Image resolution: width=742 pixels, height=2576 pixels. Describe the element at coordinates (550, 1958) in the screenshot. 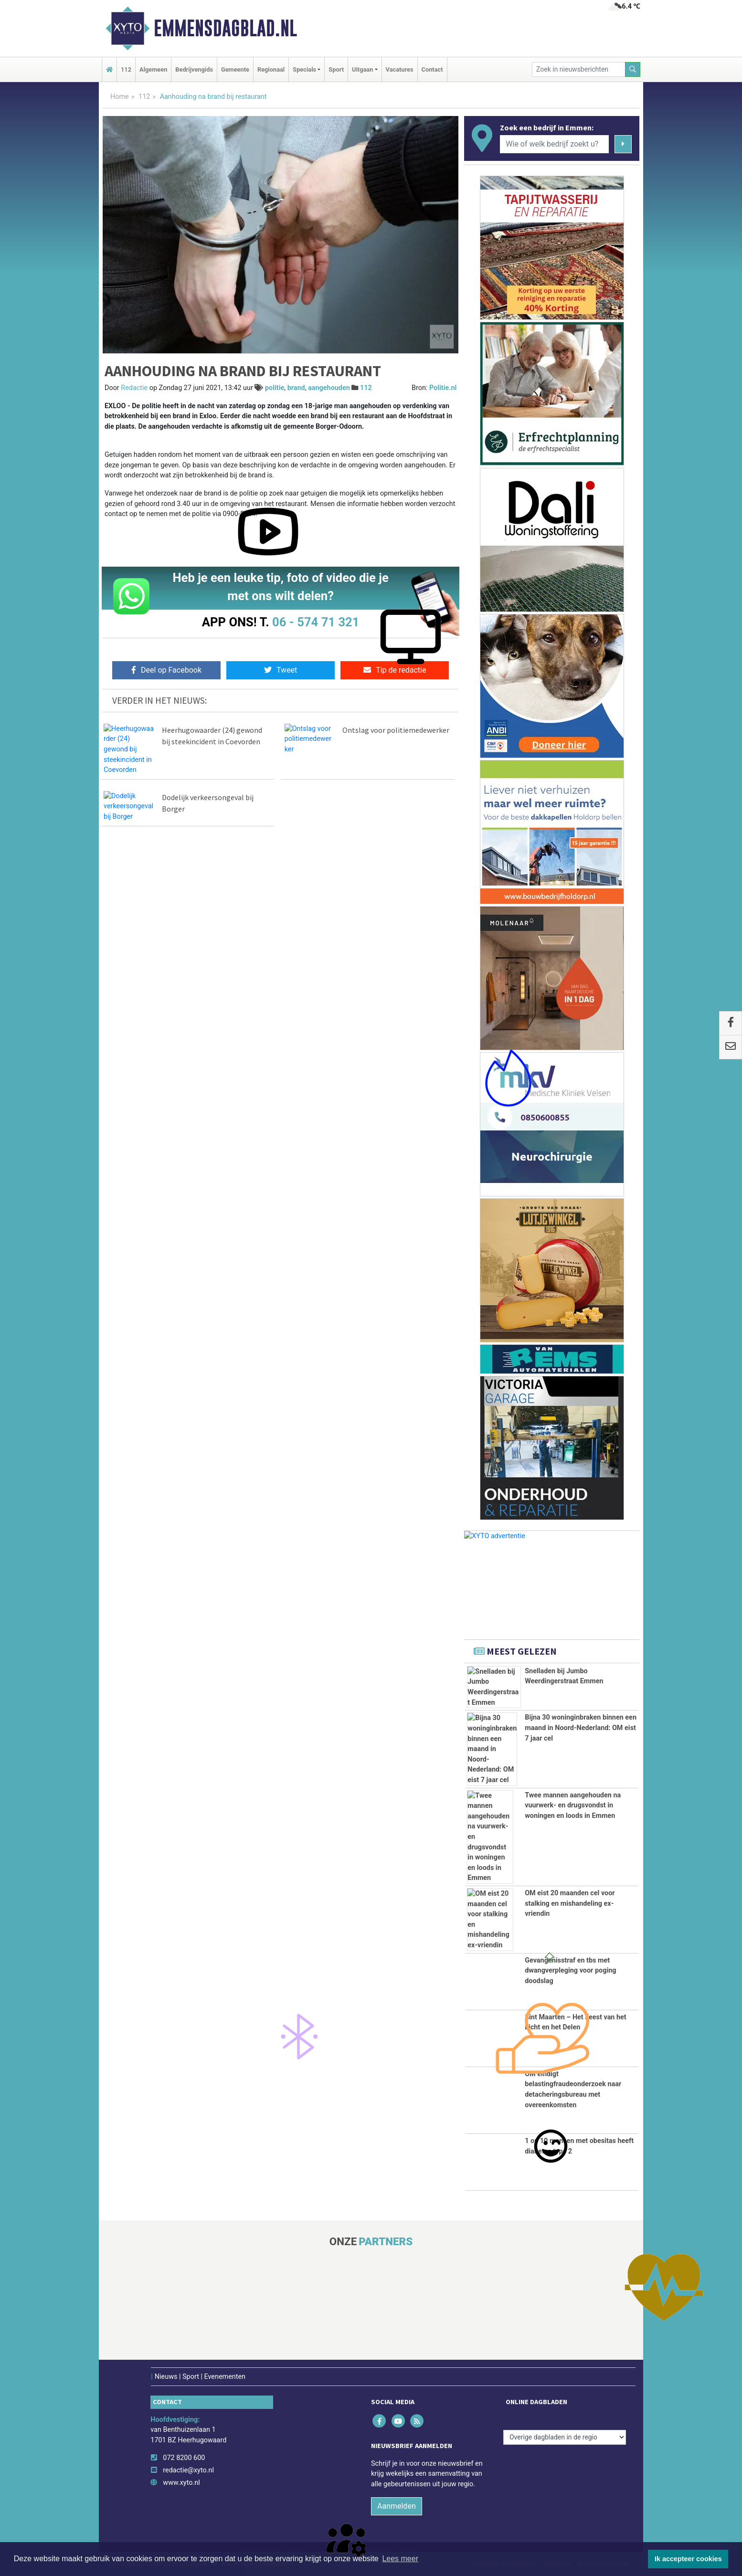

I see `upload file or content` at that location.